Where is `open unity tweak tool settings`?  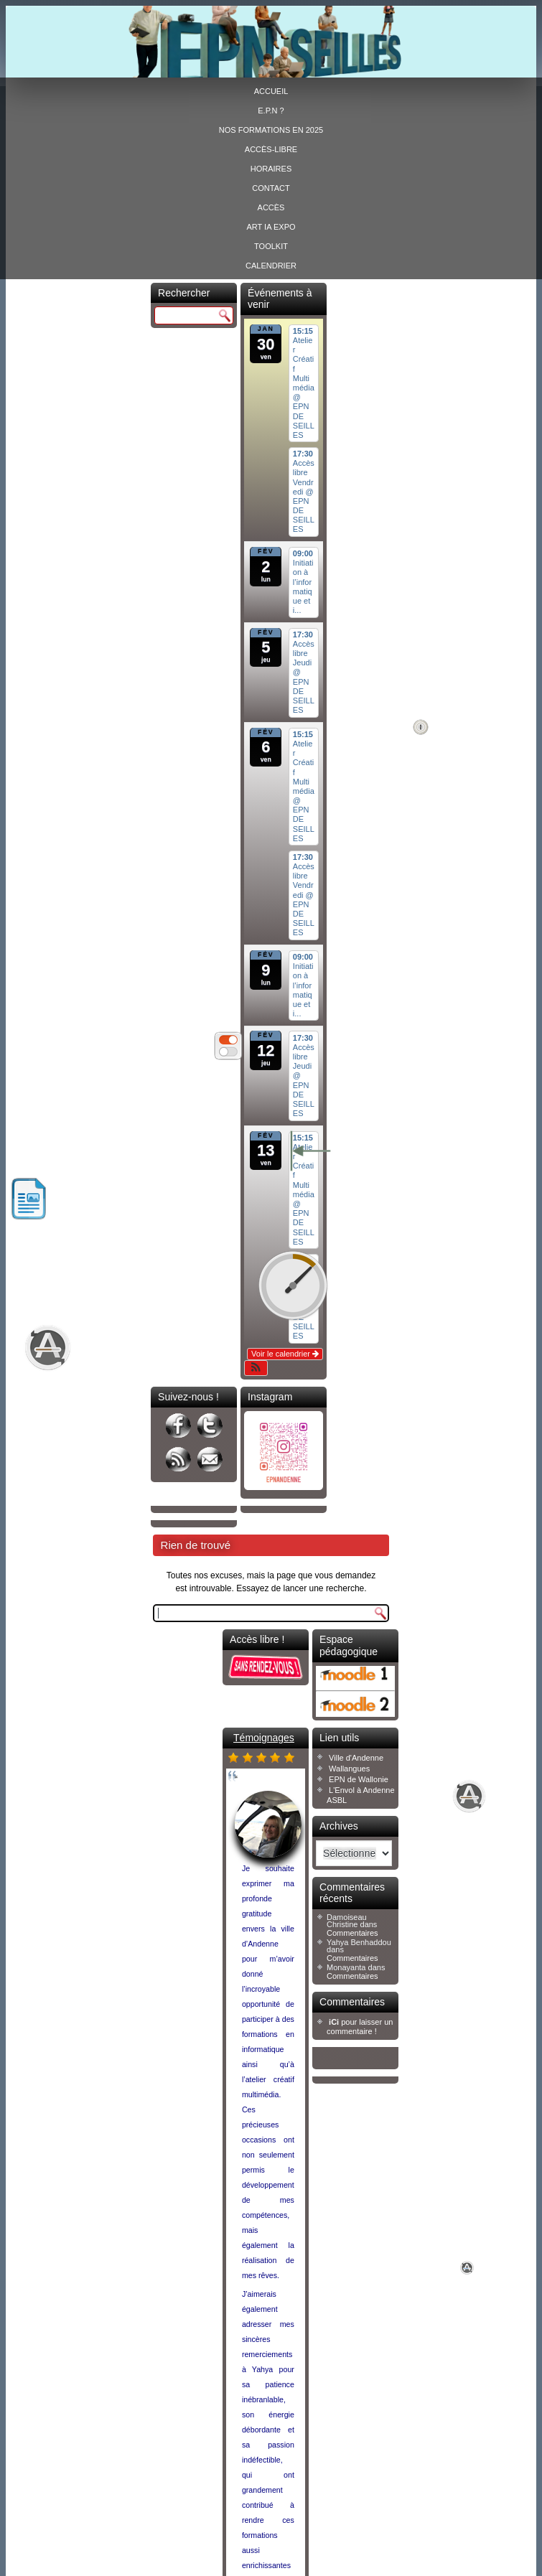
open unity tweak tool settings is located at coordinates (228, 1046).